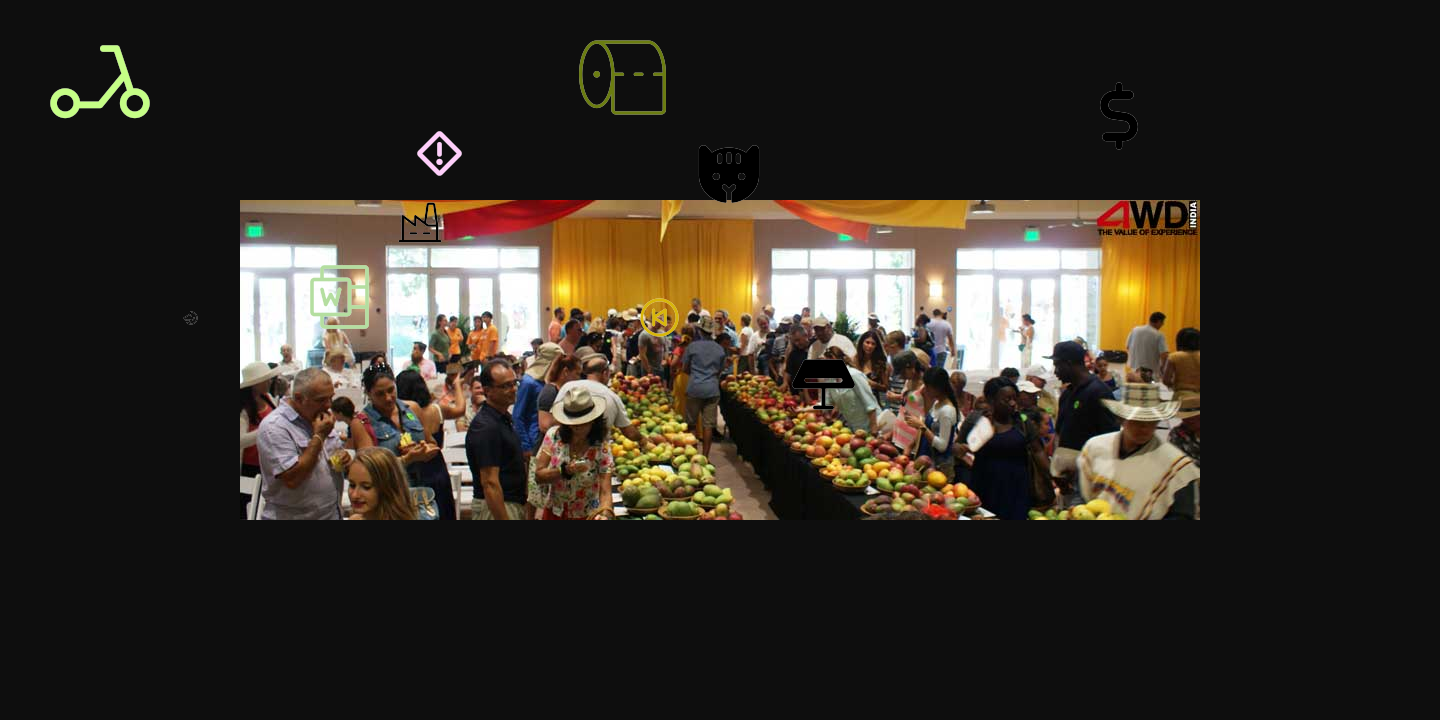  I want to click on access equestrian or horse-related content, so click(191, 318).